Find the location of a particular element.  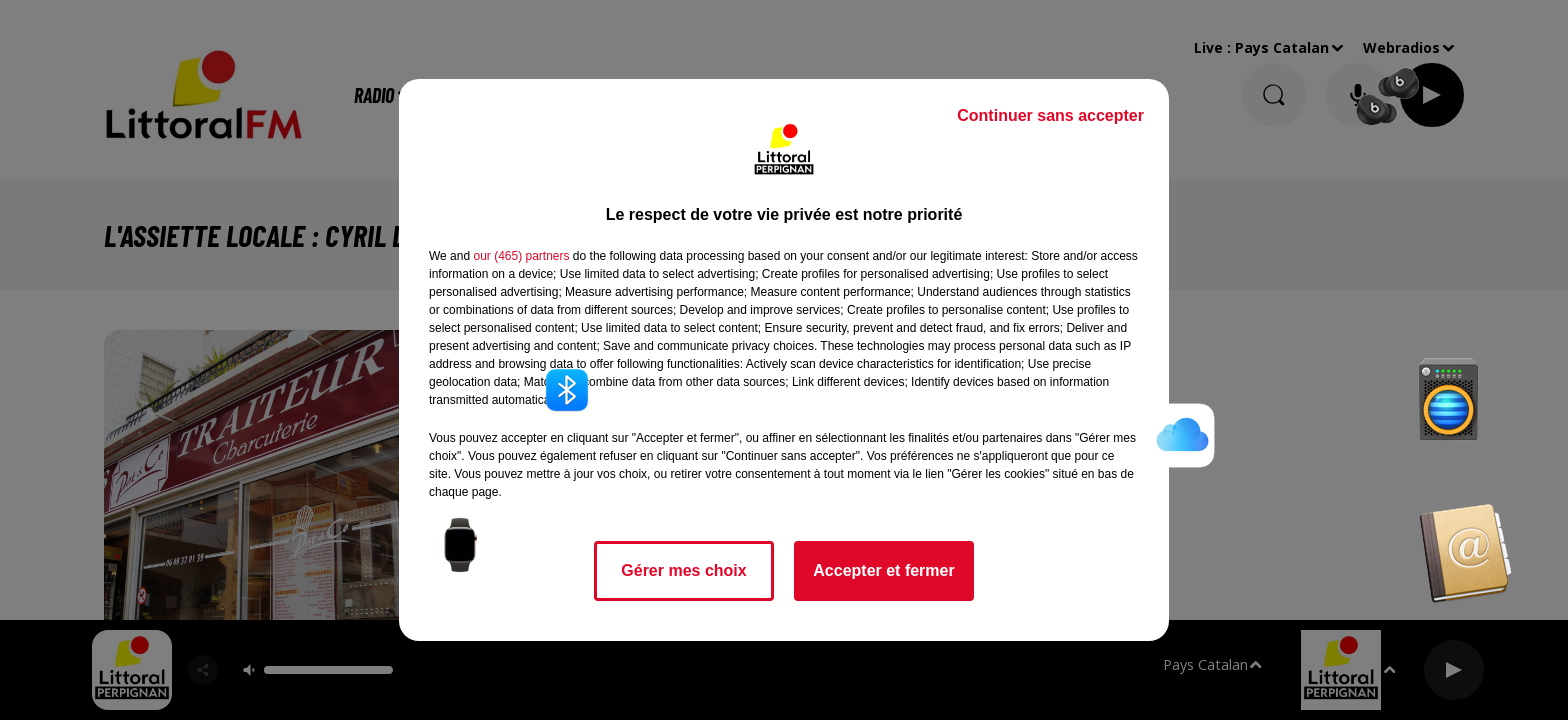

access RAID 0 storage configuration settings is located at coordinates (1448, 399).